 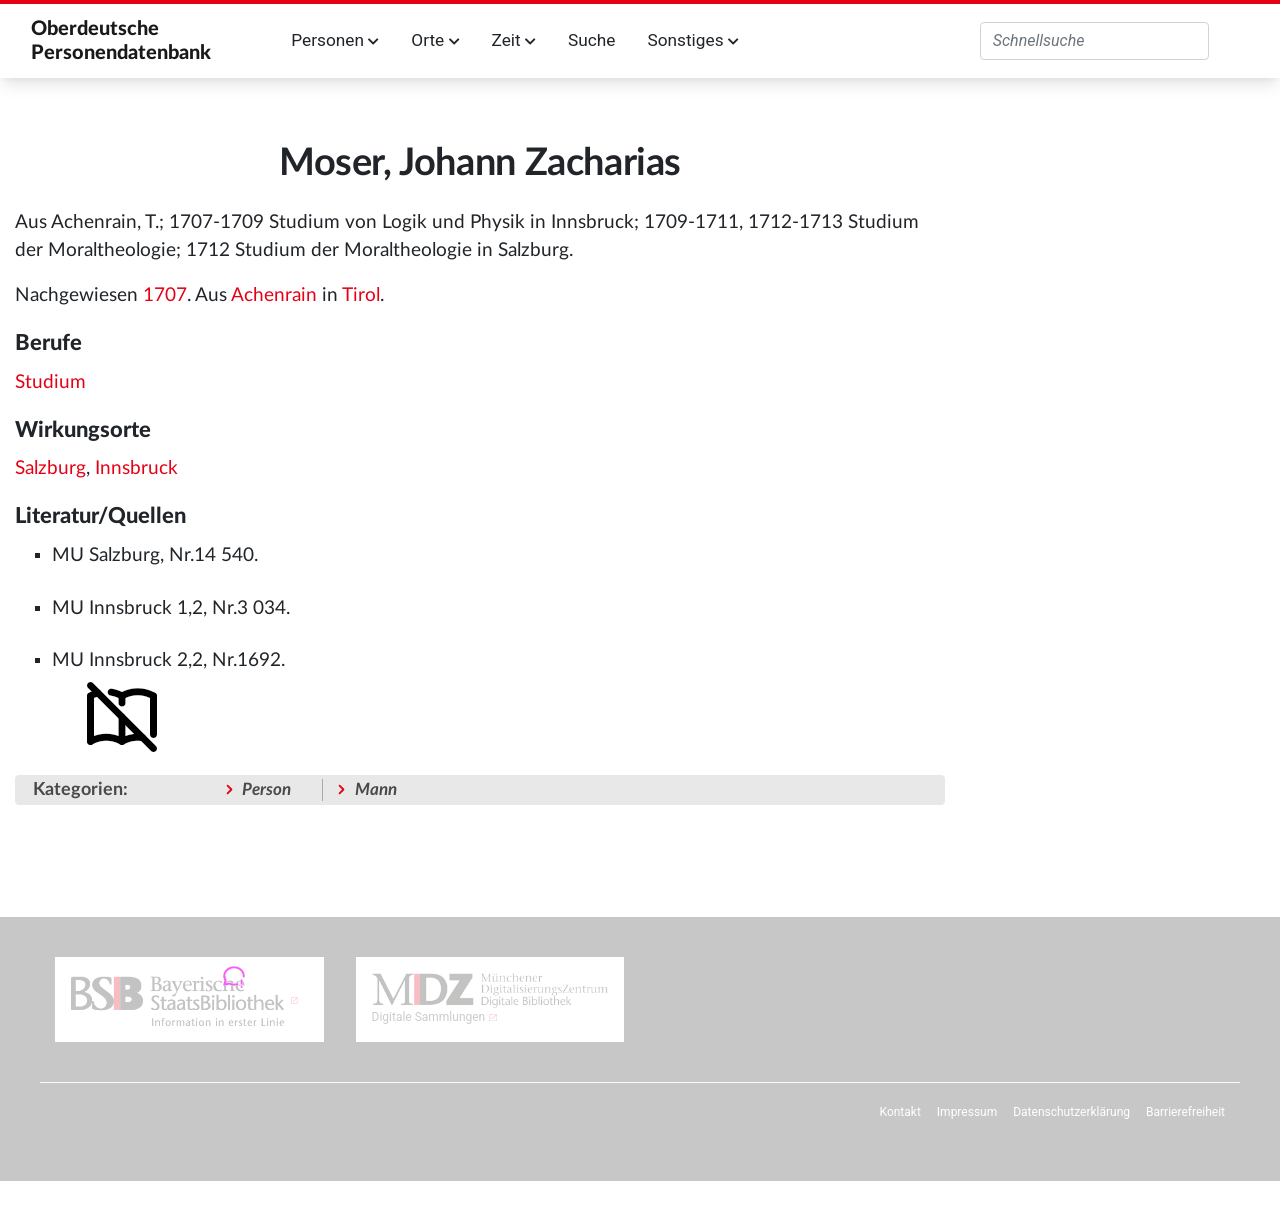 What do you see at coordinates (234, 976) in the screenshot?
I see `indicates an urgent or important message` at bounding box center [234, 976].